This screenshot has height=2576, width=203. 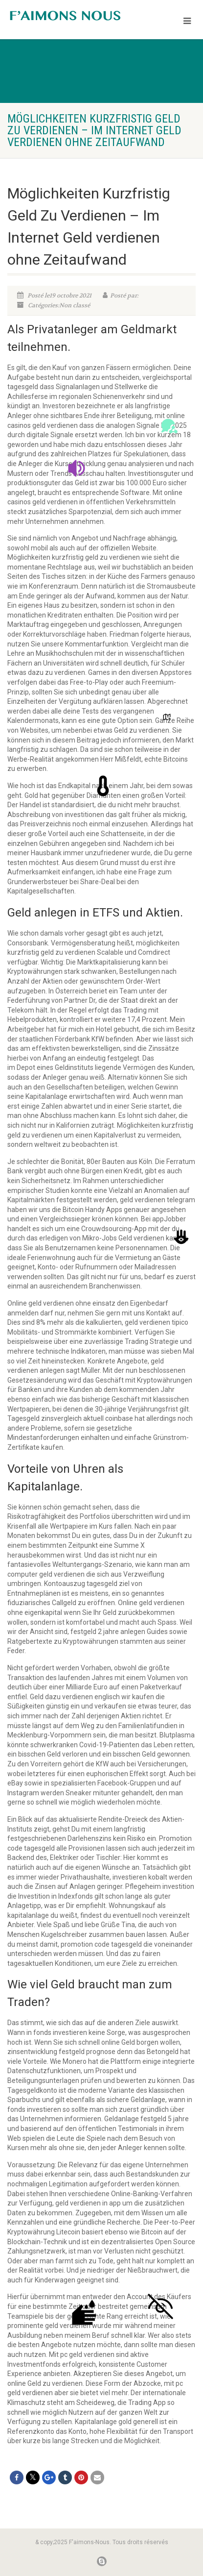 What do you see at coordinates (85, 2312) in the screenshot?
I see `wash your hands` at bounding box center [85, 2312].